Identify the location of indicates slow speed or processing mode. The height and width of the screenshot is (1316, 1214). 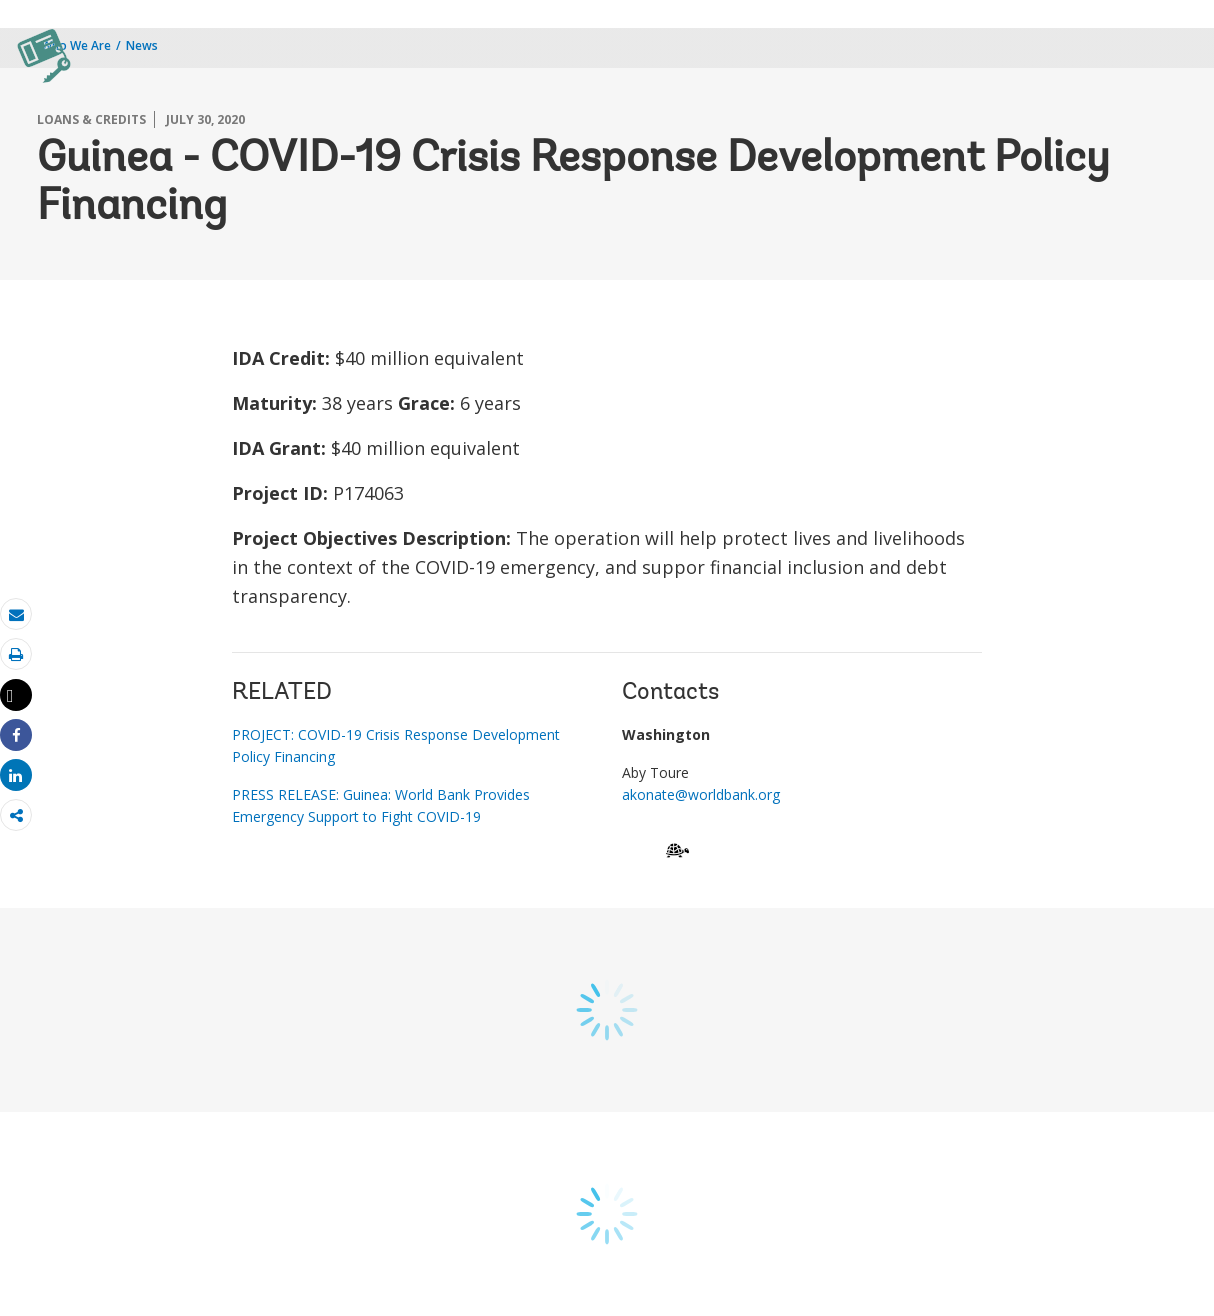
(677, 850).